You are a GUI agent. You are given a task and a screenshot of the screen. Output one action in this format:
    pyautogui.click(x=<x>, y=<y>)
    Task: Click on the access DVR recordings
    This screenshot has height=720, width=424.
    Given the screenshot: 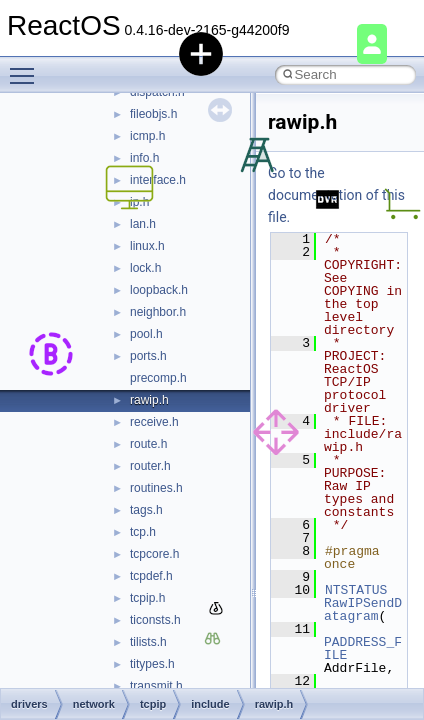 What is the action you would take?
    pyautogui.click(x=327, y=199)
    